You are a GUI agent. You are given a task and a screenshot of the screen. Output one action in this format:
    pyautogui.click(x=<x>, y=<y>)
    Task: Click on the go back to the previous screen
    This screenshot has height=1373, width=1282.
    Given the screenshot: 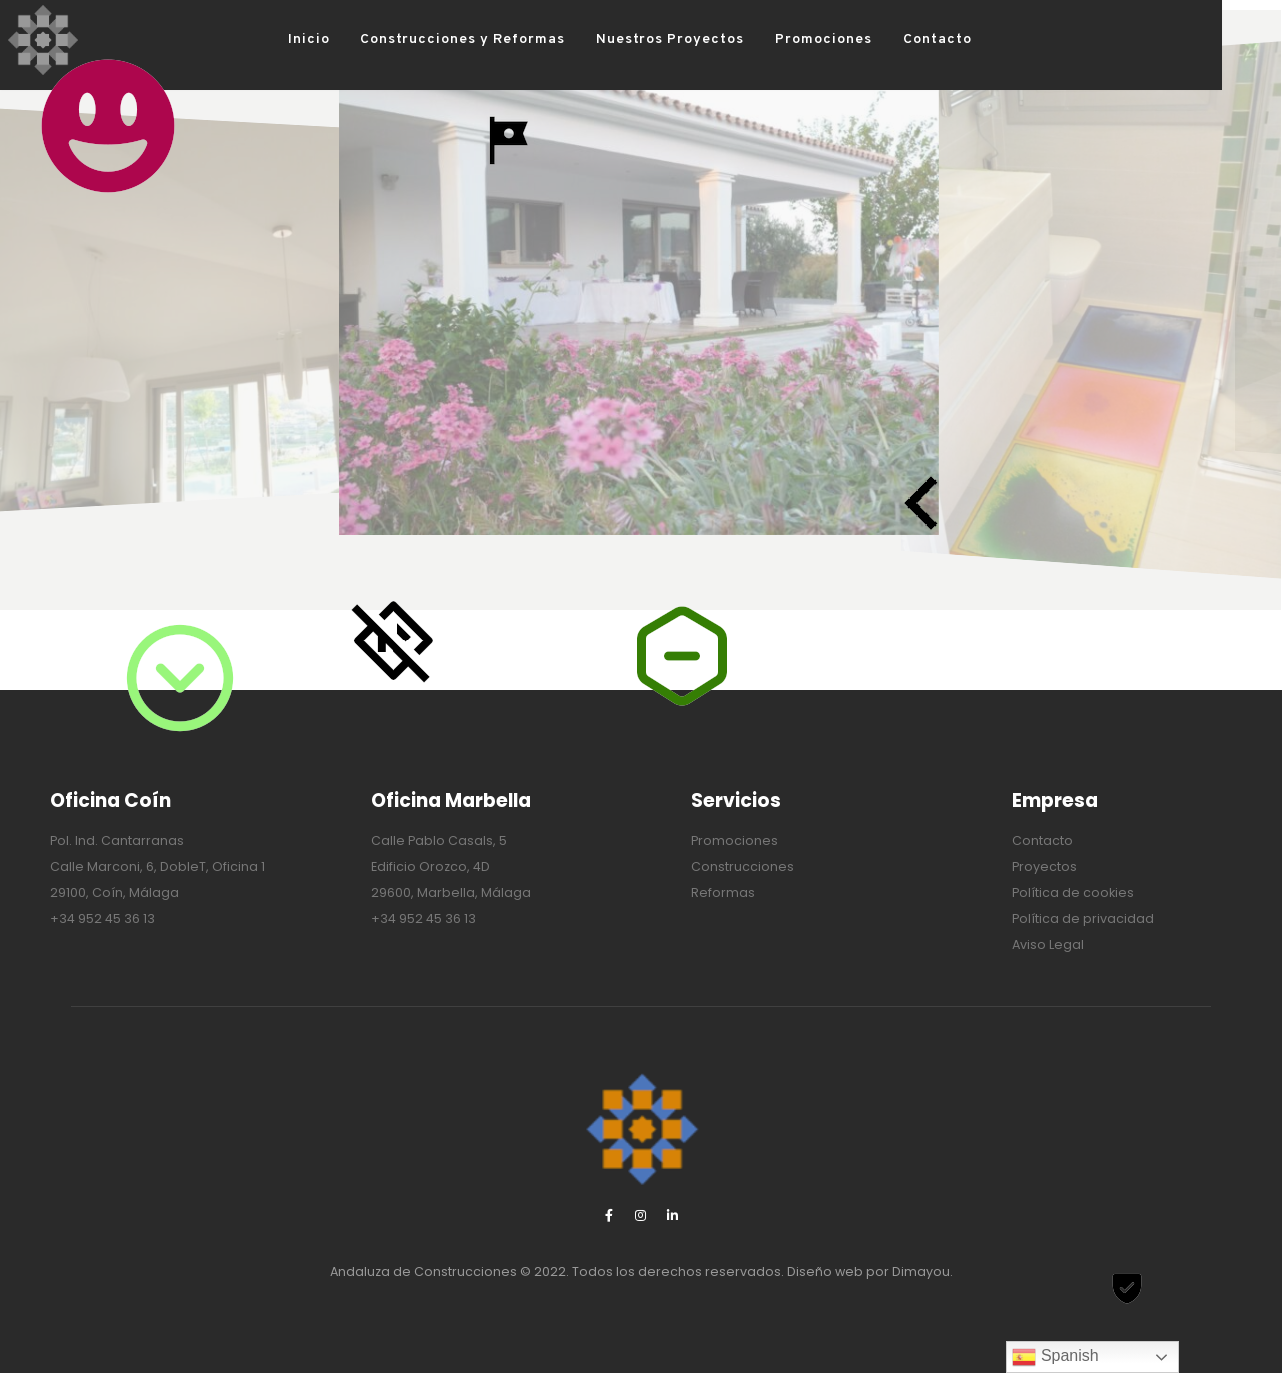 What is the action you would take?
    pyautogui.click(x=922, y=503)
    